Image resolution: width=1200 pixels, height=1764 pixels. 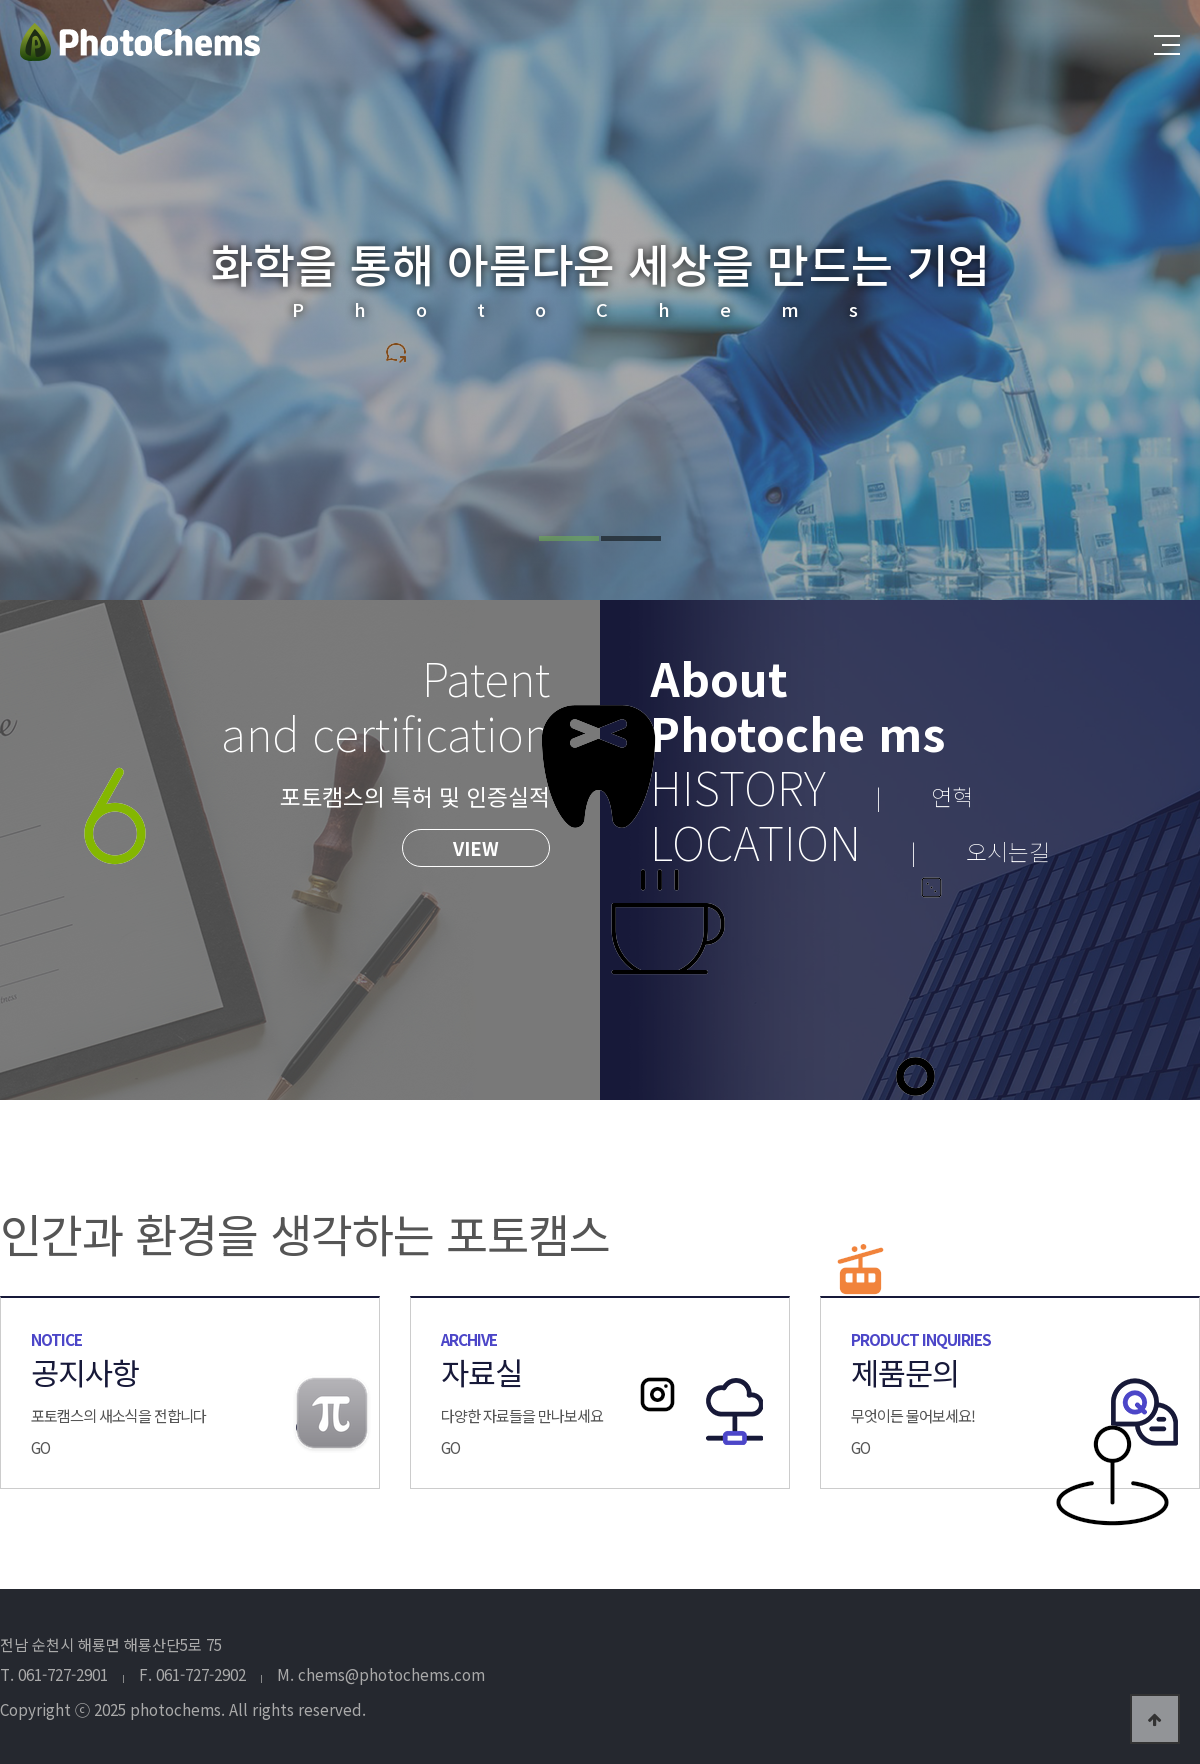 I want to click on open mathematics or calculator application, so click(x=332, y=1413).